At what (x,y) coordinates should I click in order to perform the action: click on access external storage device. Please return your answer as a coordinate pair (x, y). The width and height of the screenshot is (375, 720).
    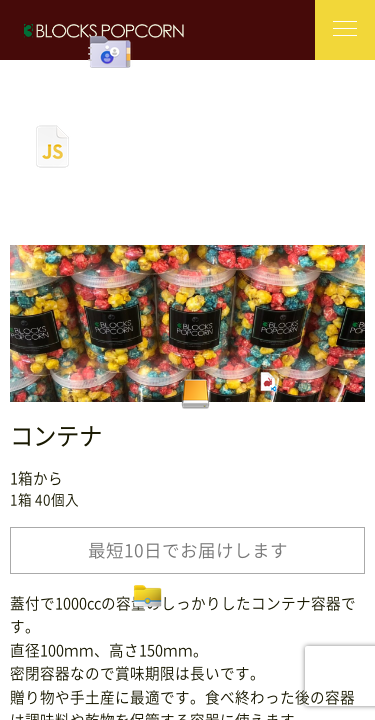
    Looking at the image, I should click on (195, 394).